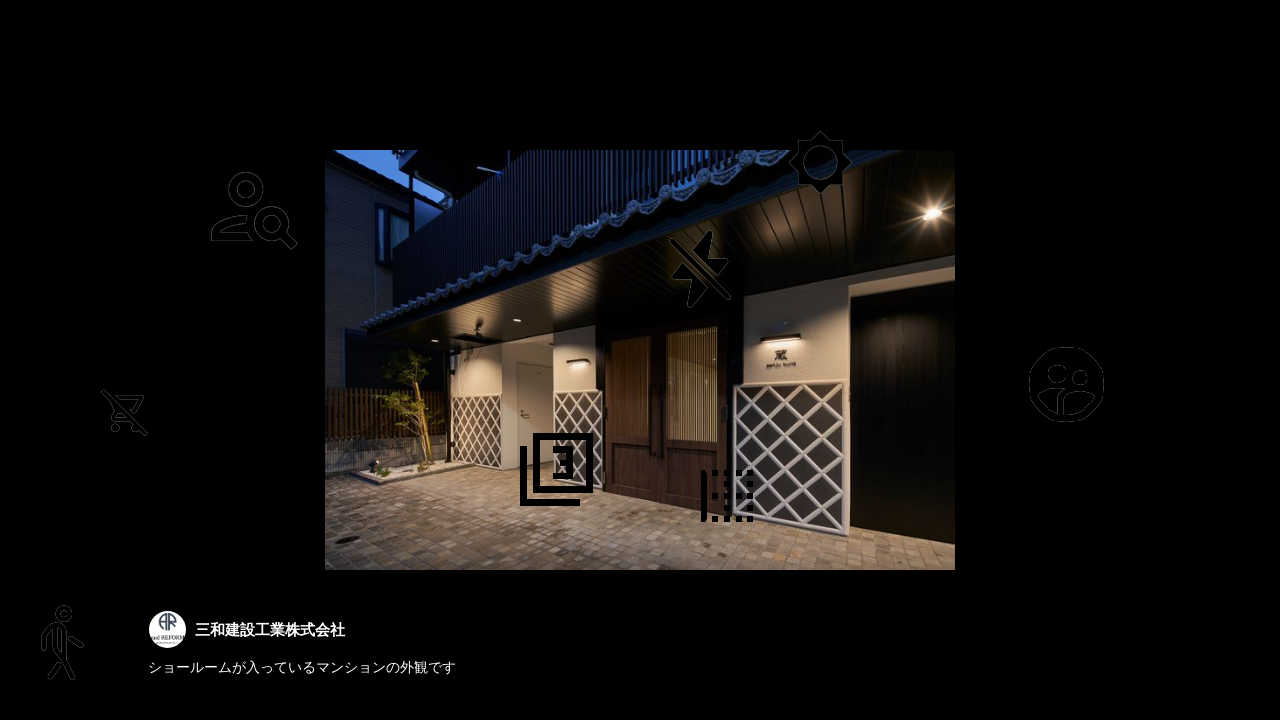 The image size is (1280, 720). What do you see at coordinates (125, 411) in the screenshot?
I see `remove item from shopping cart` at bounding box center [125, 411].